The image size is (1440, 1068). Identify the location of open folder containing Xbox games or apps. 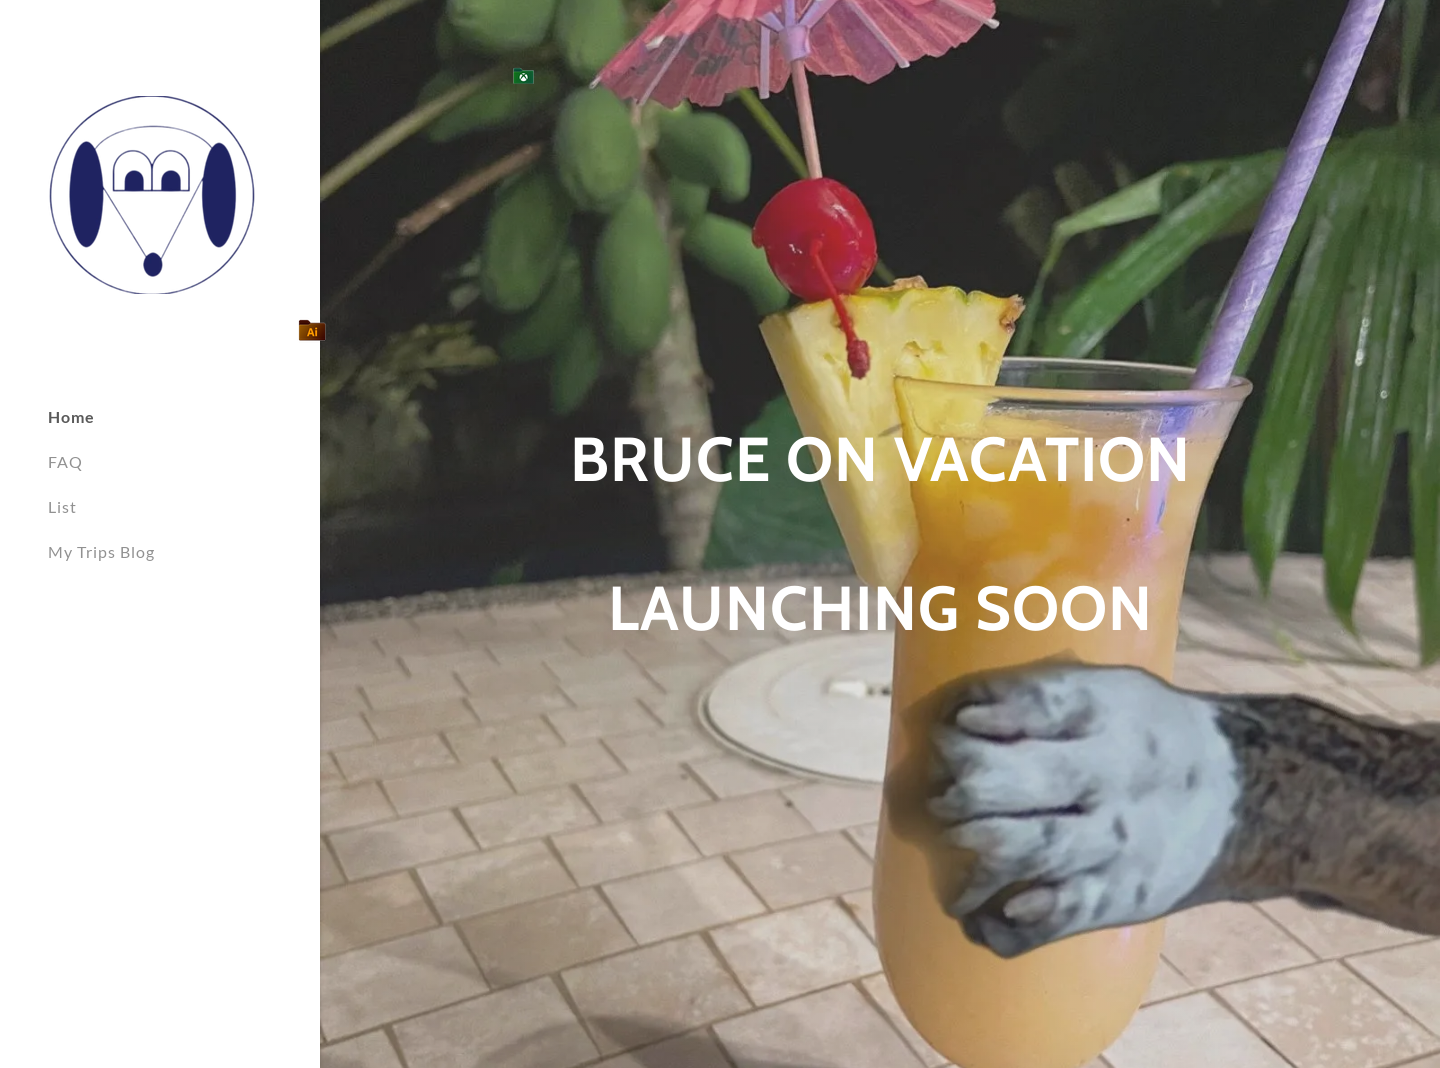
(523, 76).